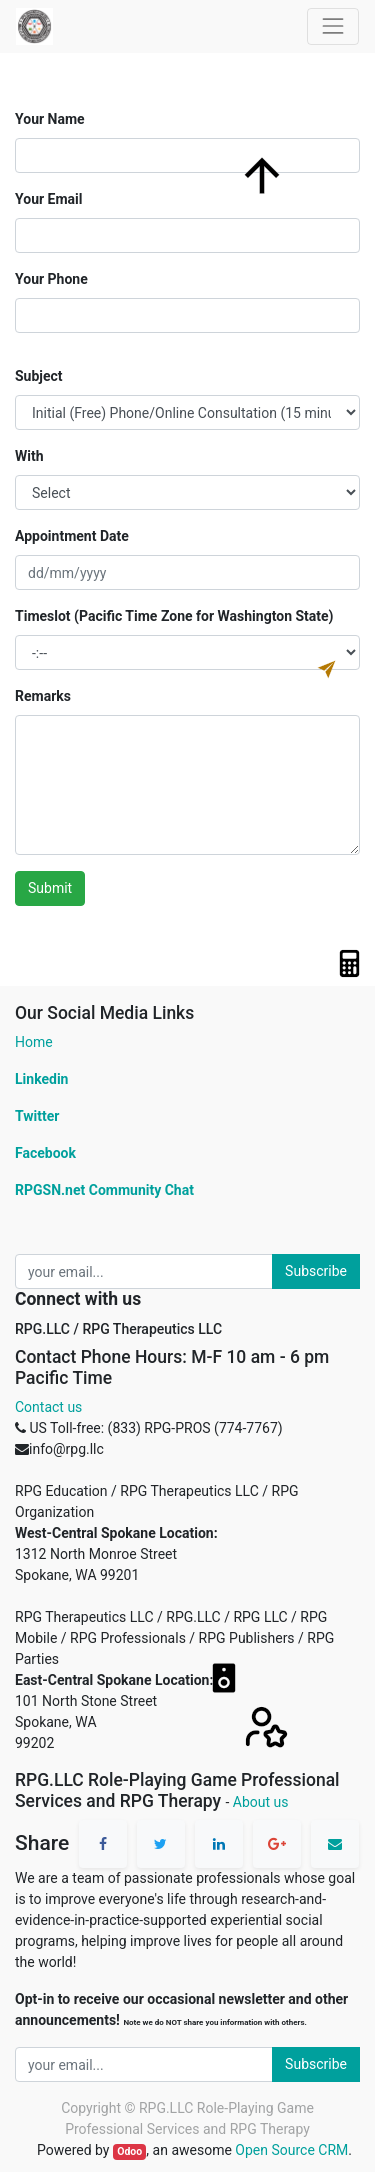 The image size is (375, 2172). What do you see at coordinates (262, 176) in the screenshot?
I see `scroll to top of page` at bounding box center [262, 176].